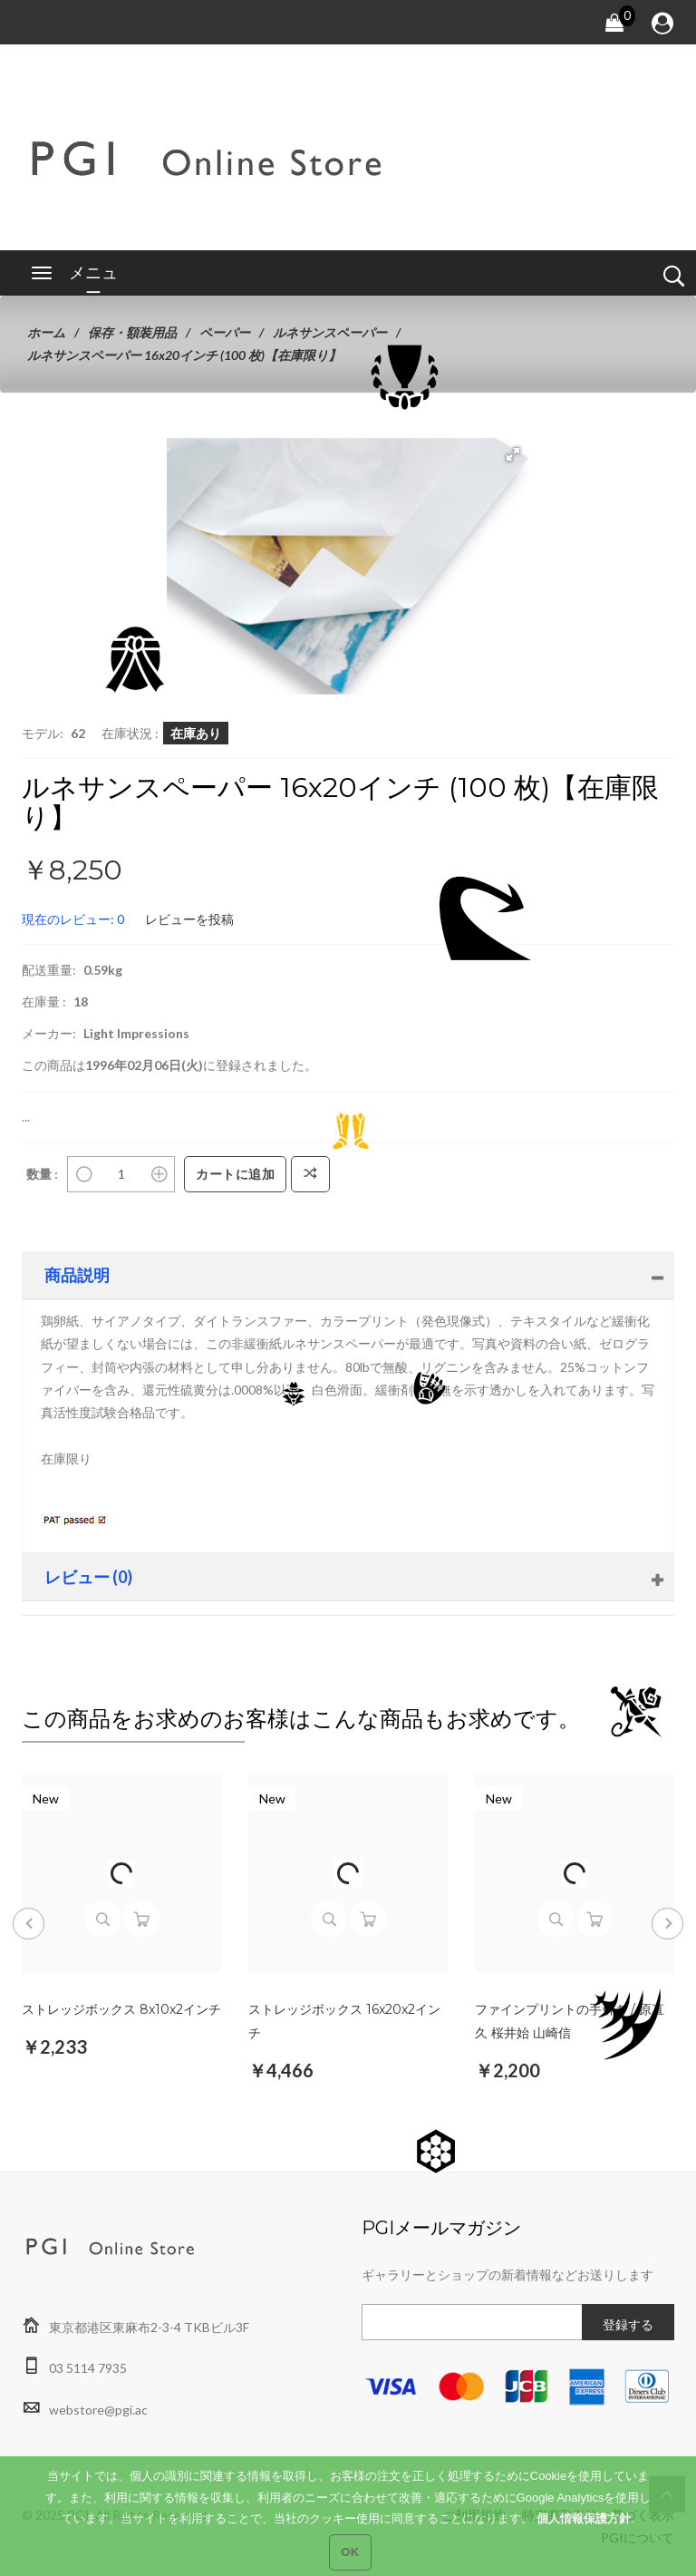 The height and width of the screenshot is (2576, 696). What do you see at coordinates (404, 375) in the screenshot?
I see `view achievements or awards` at bounding box center [404, 375].